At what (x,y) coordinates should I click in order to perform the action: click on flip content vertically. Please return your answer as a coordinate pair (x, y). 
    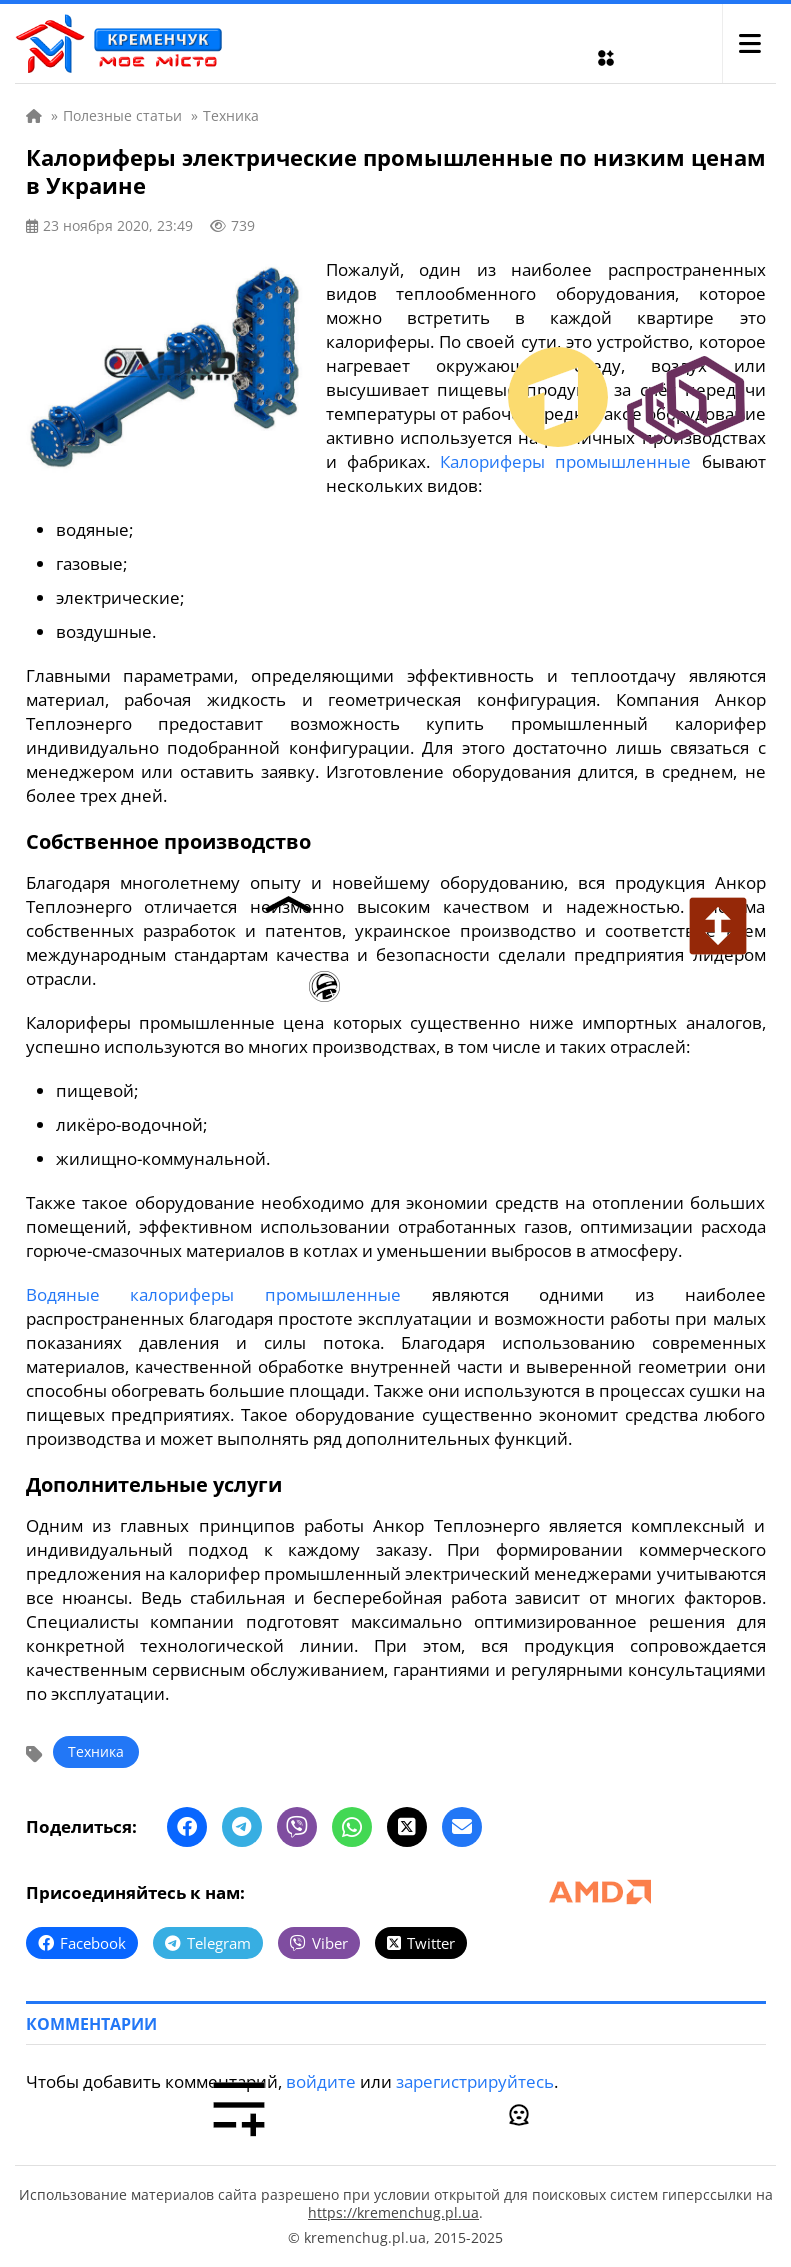
    Looking at the image, I should click on (718, 926).